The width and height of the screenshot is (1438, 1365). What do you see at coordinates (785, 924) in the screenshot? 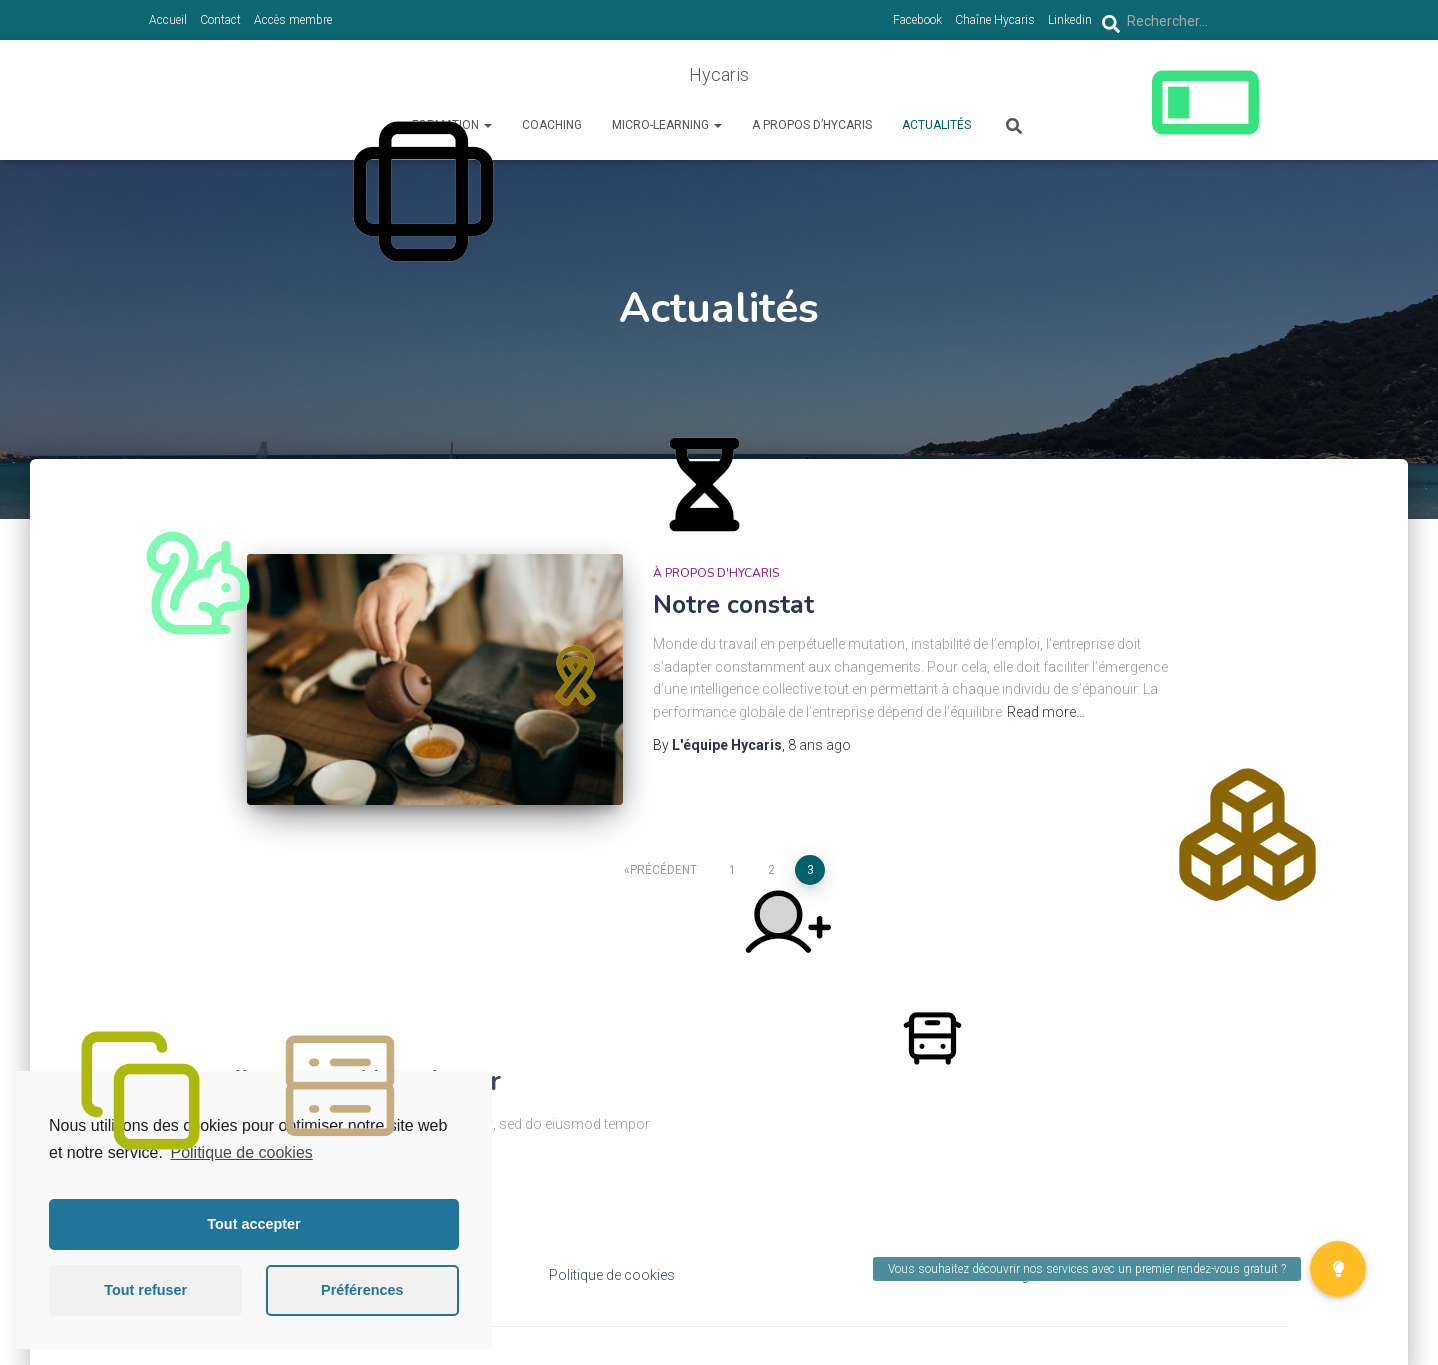
I see `add a new contact or friend` at bounding box center [785, 924].